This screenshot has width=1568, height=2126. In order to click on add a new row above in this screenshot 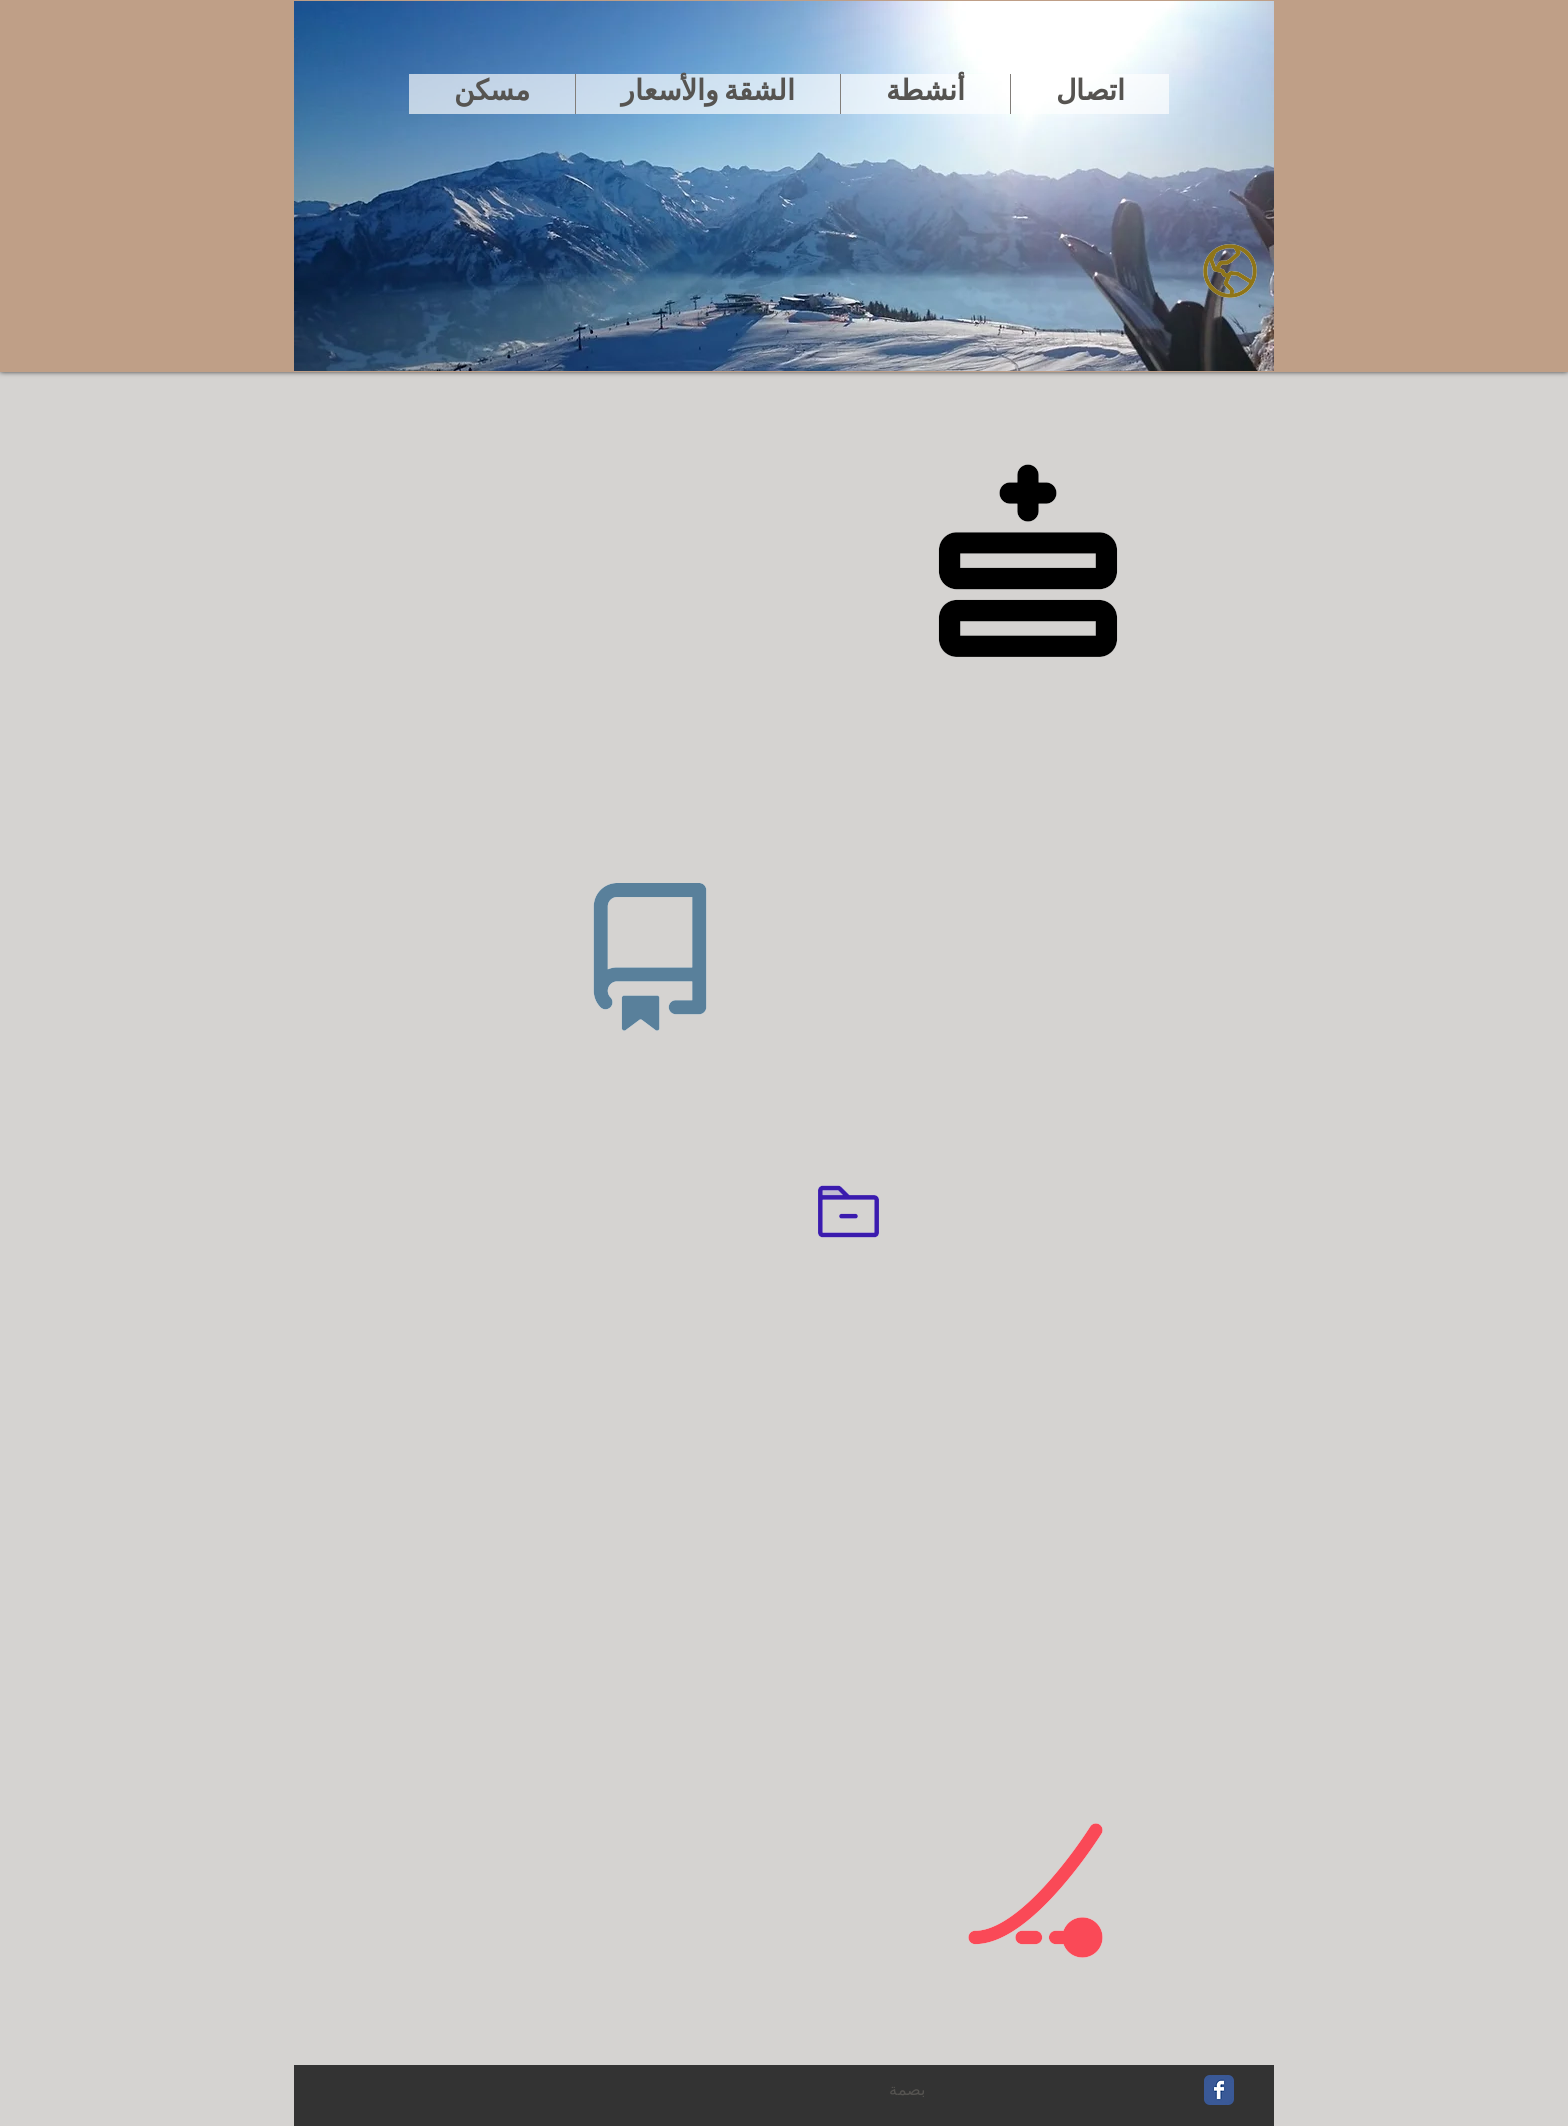, I will do `click(1028, 575)`.